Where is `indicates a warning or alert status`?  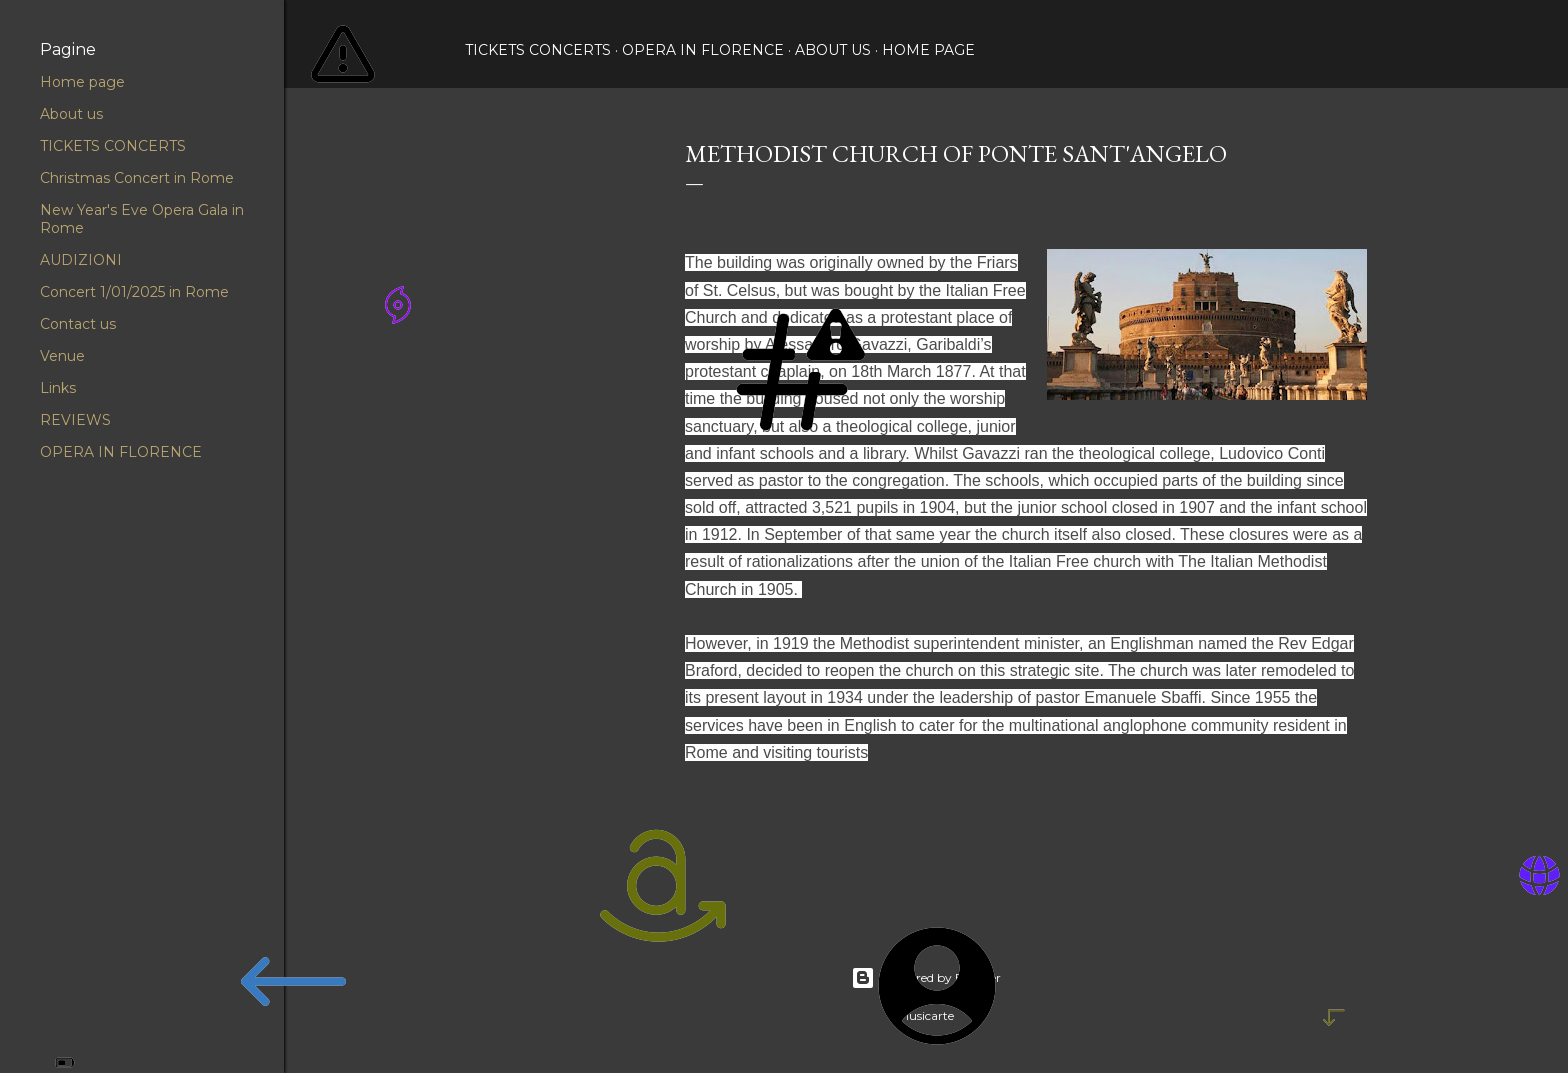
indicates a warning or alert status is located at coordinates (343, 55).